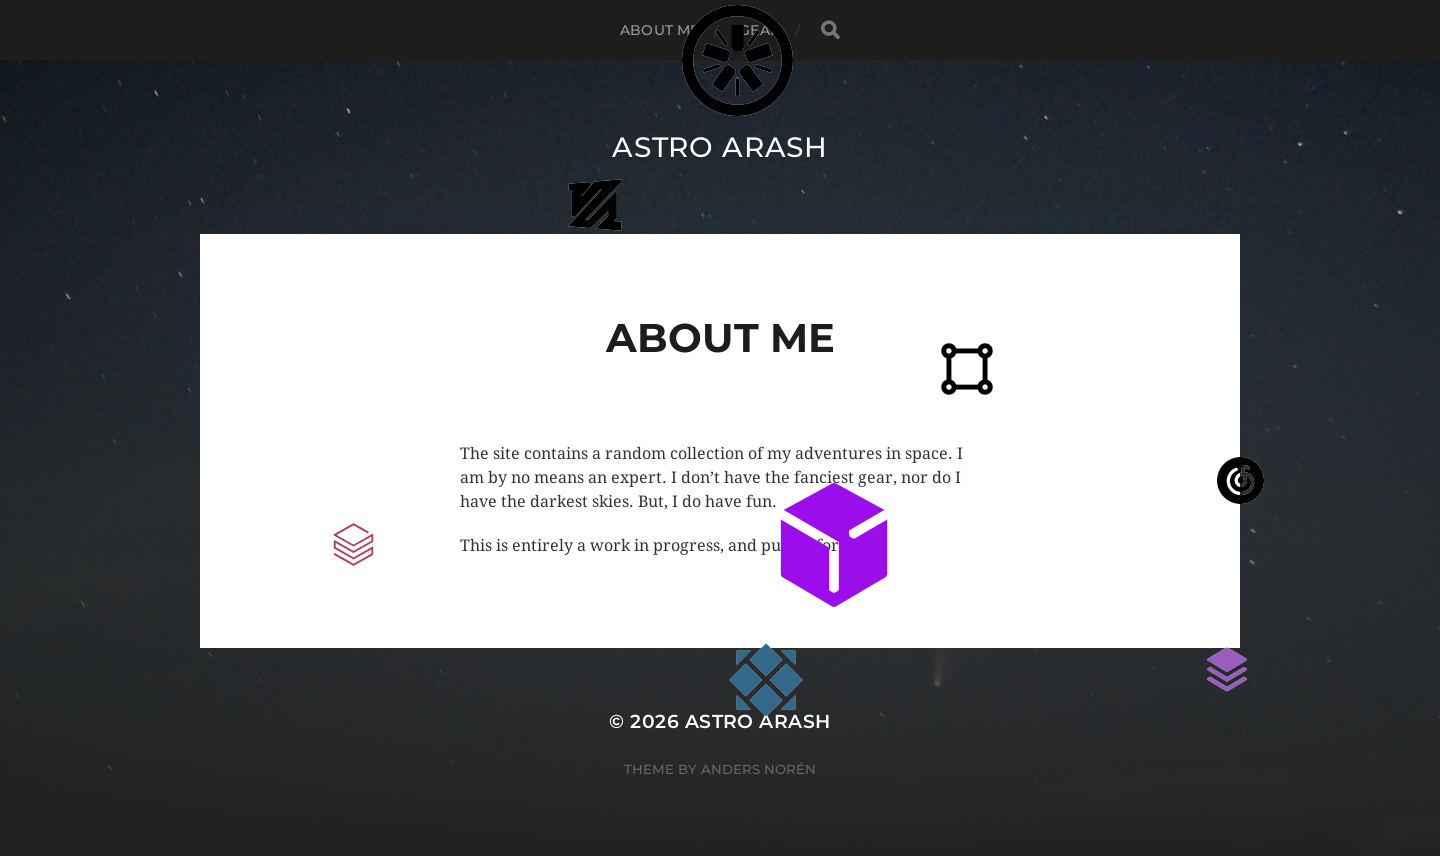 Image resolution: width=1440 pixels, height=856 pixels. Describe the element at coordinates (1240, 480) in the screenshot. I see `open netease cloud music app` at that location.